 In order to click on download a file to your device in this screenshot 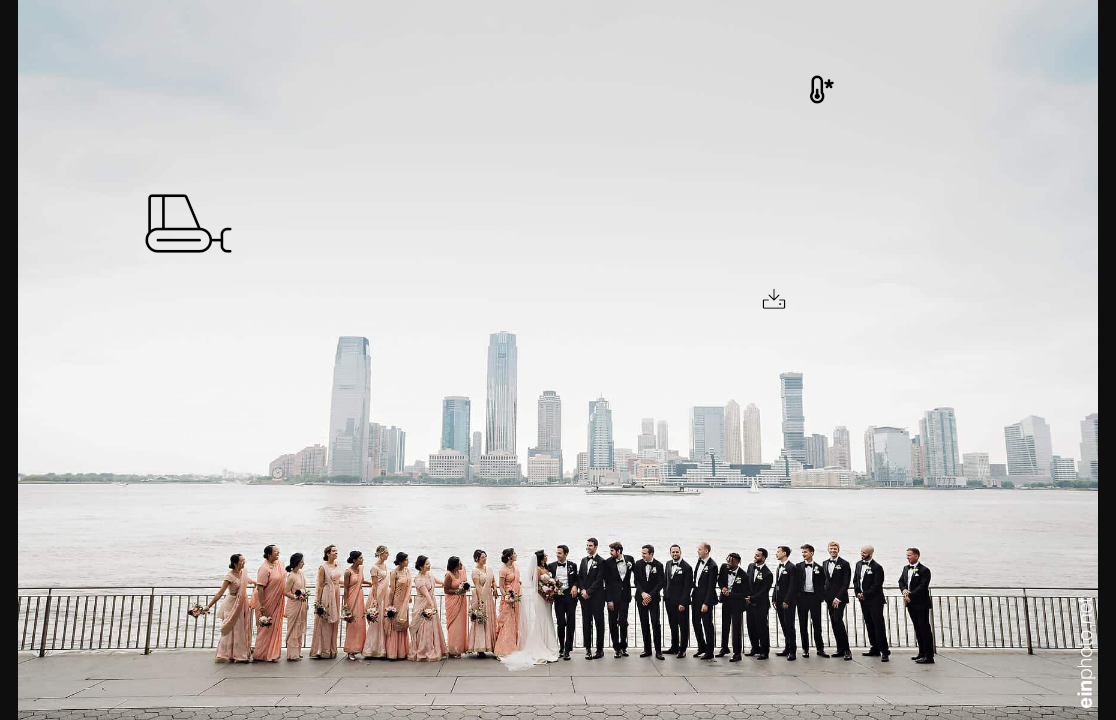, I will do `click(774, 300)`.